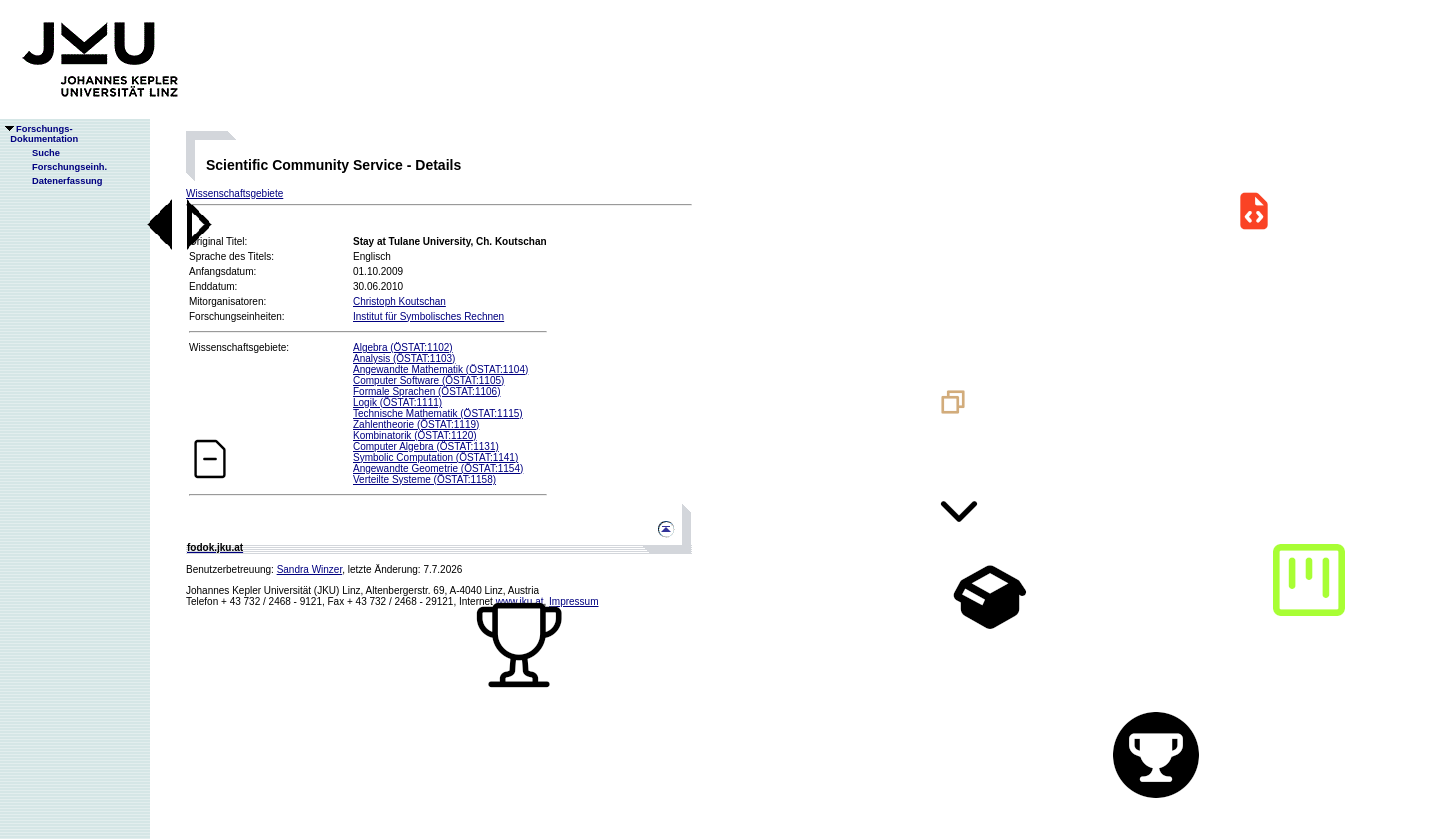  What do you see at coordinates (210, 459) in the screenshot?
I see `indicates a file has been removed or deleted` at bounding box center [210, 459].